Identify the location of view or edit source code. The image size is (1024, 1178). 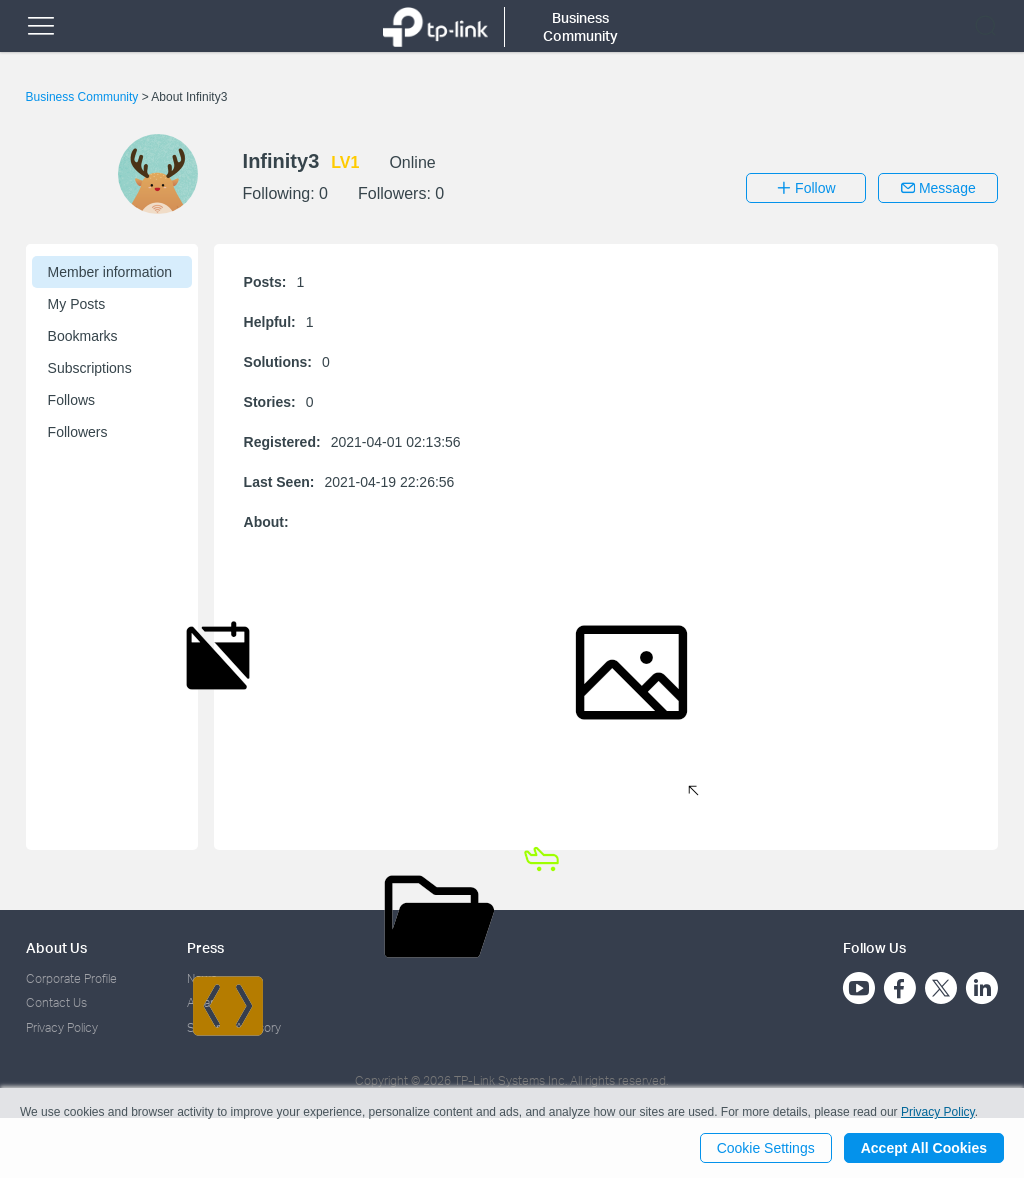
(228, 1006).